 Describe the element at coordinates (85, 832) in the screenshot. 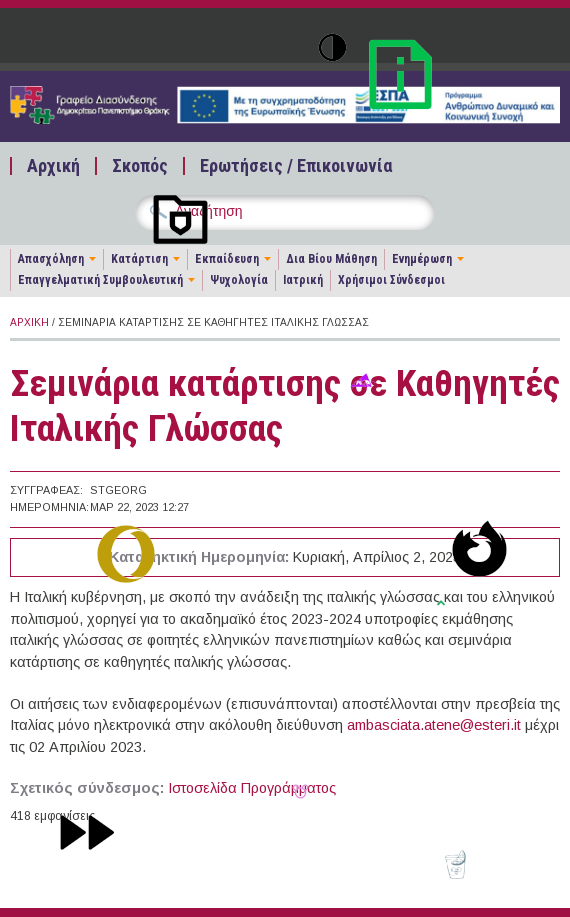

I see `fast forward media playback` at that location.